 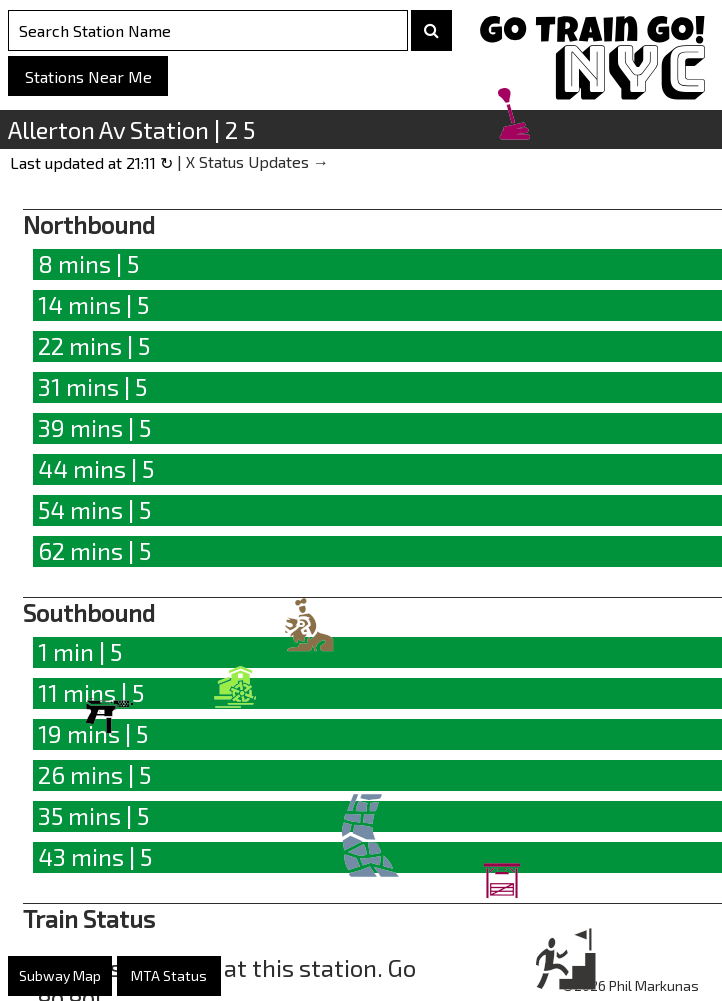 What do you see at coordinates (502, 880) in the screenshot?
I see `access ranch or farm management features` at bounding box center [502, 880].